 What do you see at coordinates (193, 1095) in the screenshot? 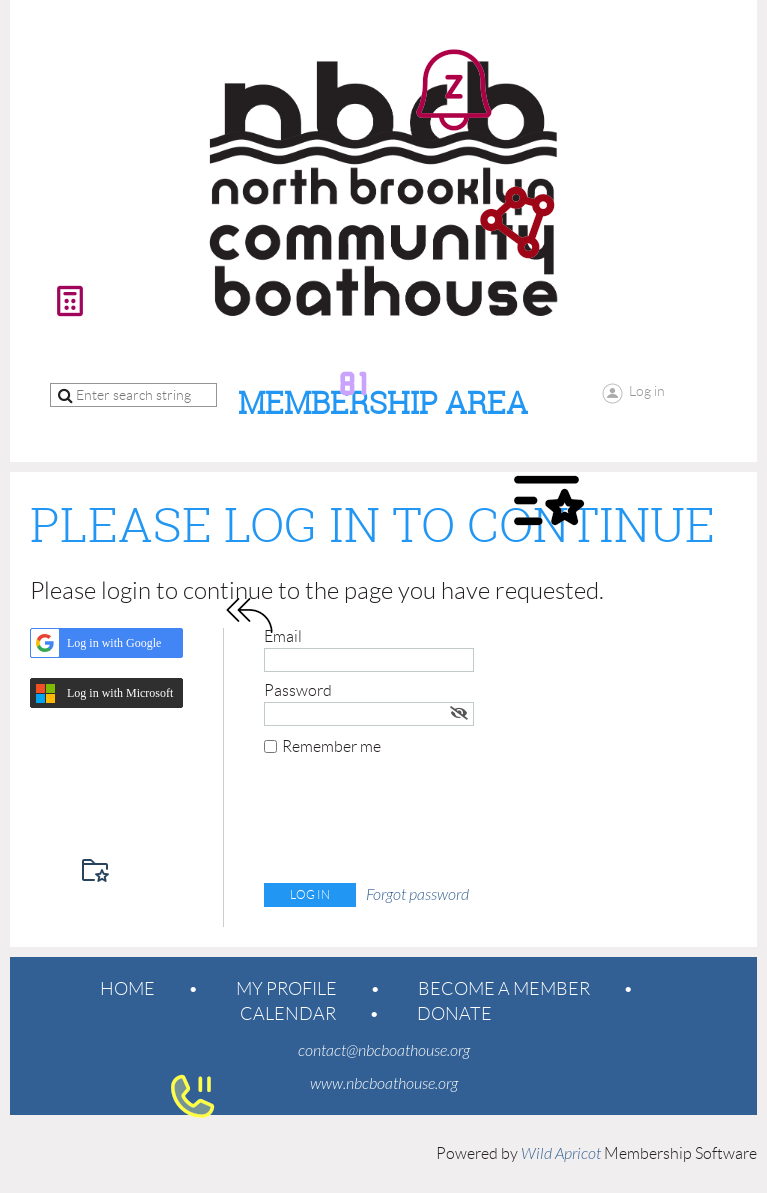
I see `put current call on hold` at bounding box center [193, 1095].